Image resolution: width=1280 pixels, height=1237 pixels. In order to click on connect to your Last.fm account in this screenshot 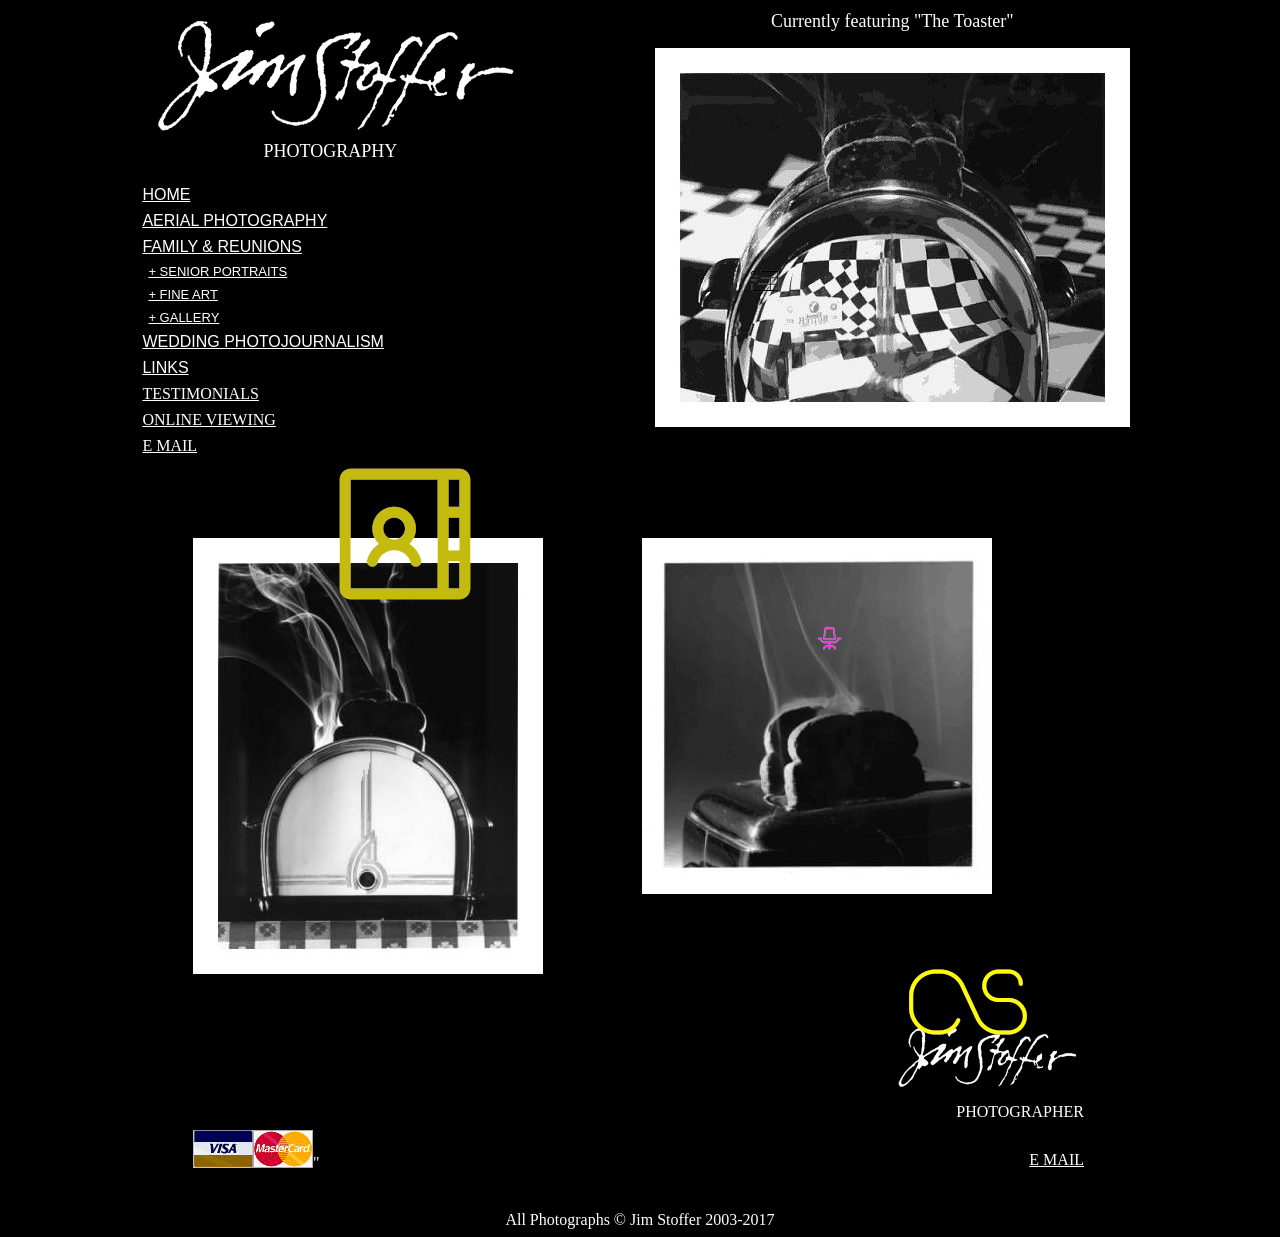, I will do `click(968, 1000)`.